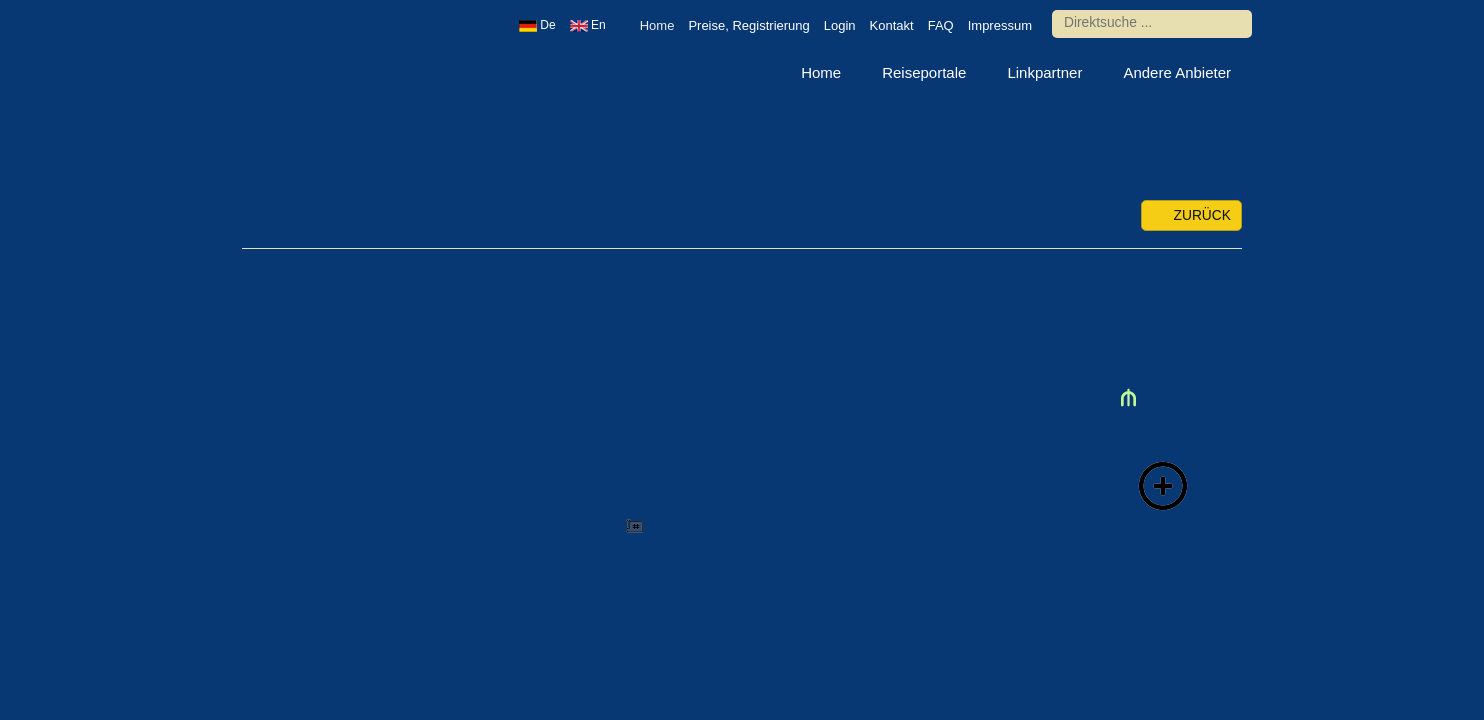 This screenshot has height=720, width=1484. What do you see at coordinates (1128, 397) in the screenshot?
I see `indicates azerbaijani manat currency` at bounding box center [1128, 397].